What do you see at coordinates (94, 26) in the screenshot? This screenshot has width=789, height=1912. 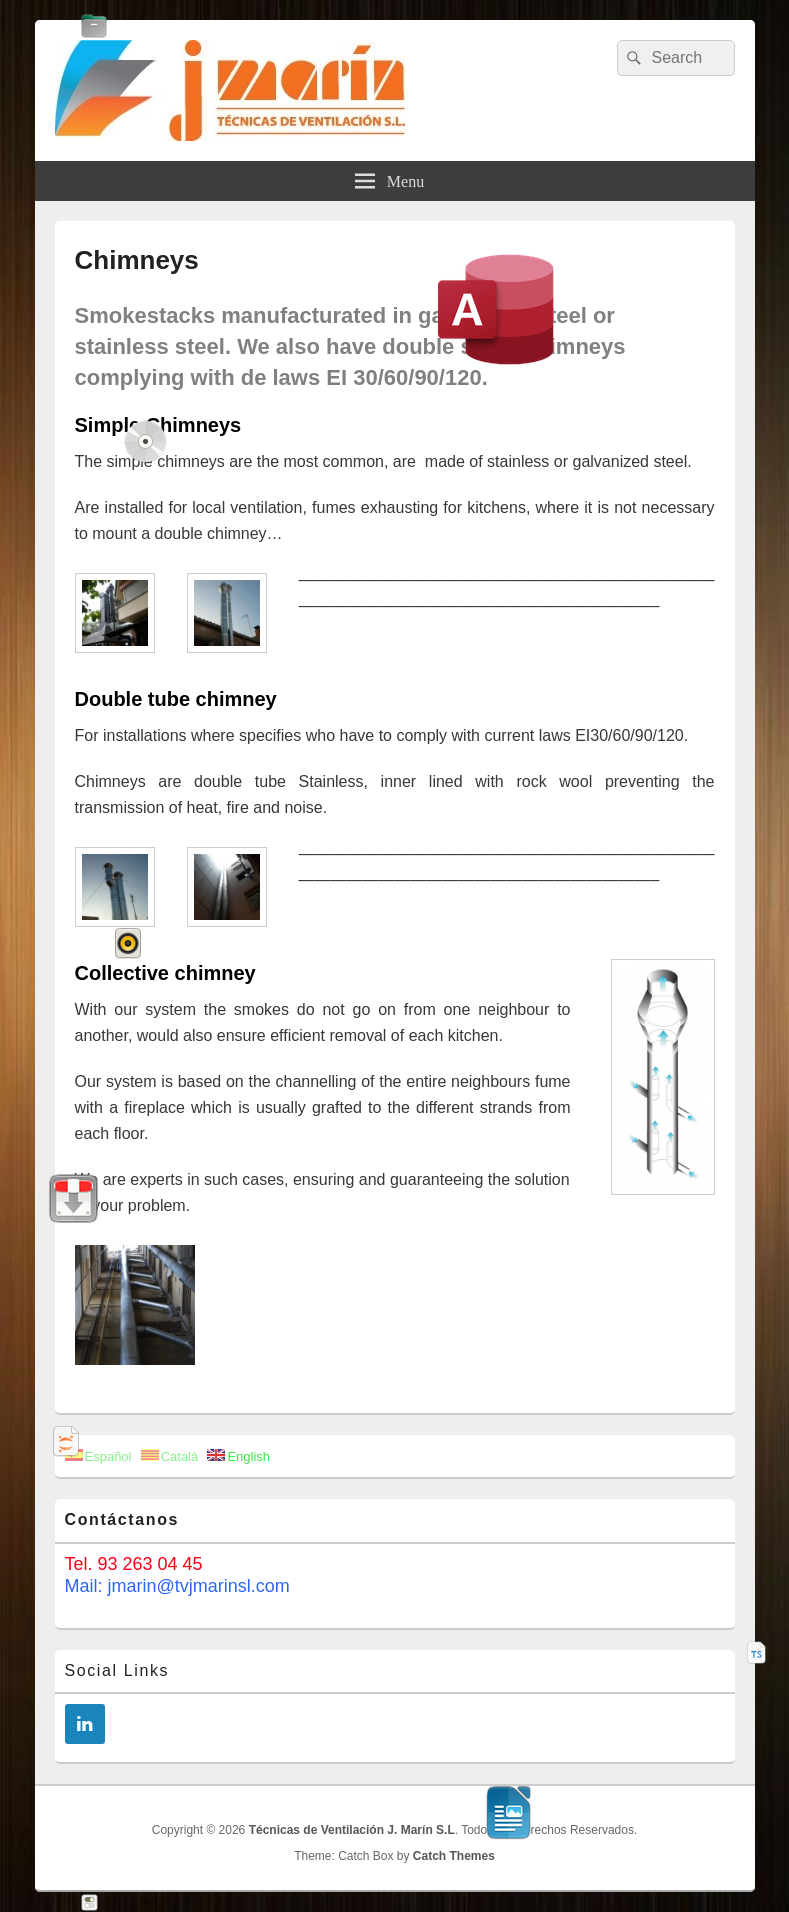 I see `open the file manager application` at bounding box center [94, 26].